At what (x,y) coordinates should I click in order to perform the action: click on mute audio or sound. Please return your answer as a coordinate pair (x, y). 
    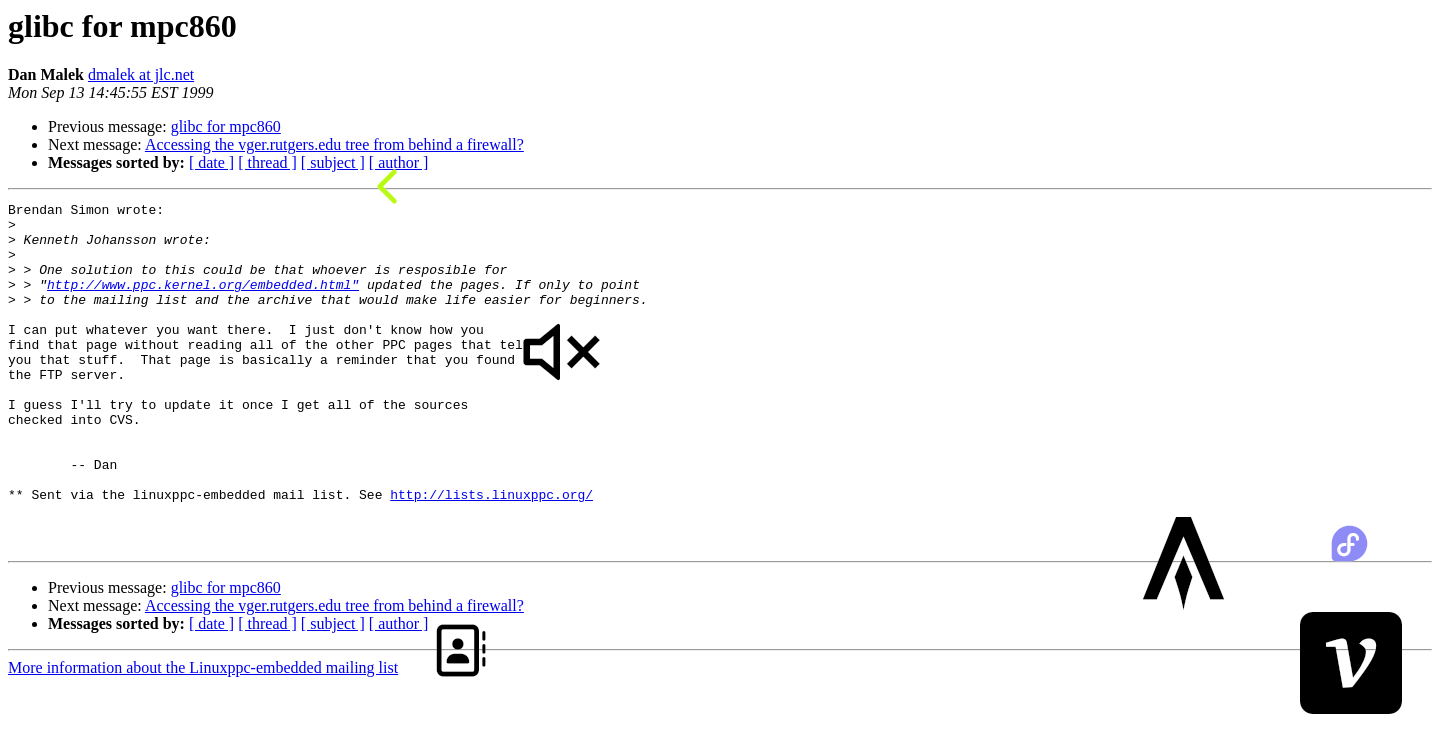
    Looking at the image, I should click on (560, 352).